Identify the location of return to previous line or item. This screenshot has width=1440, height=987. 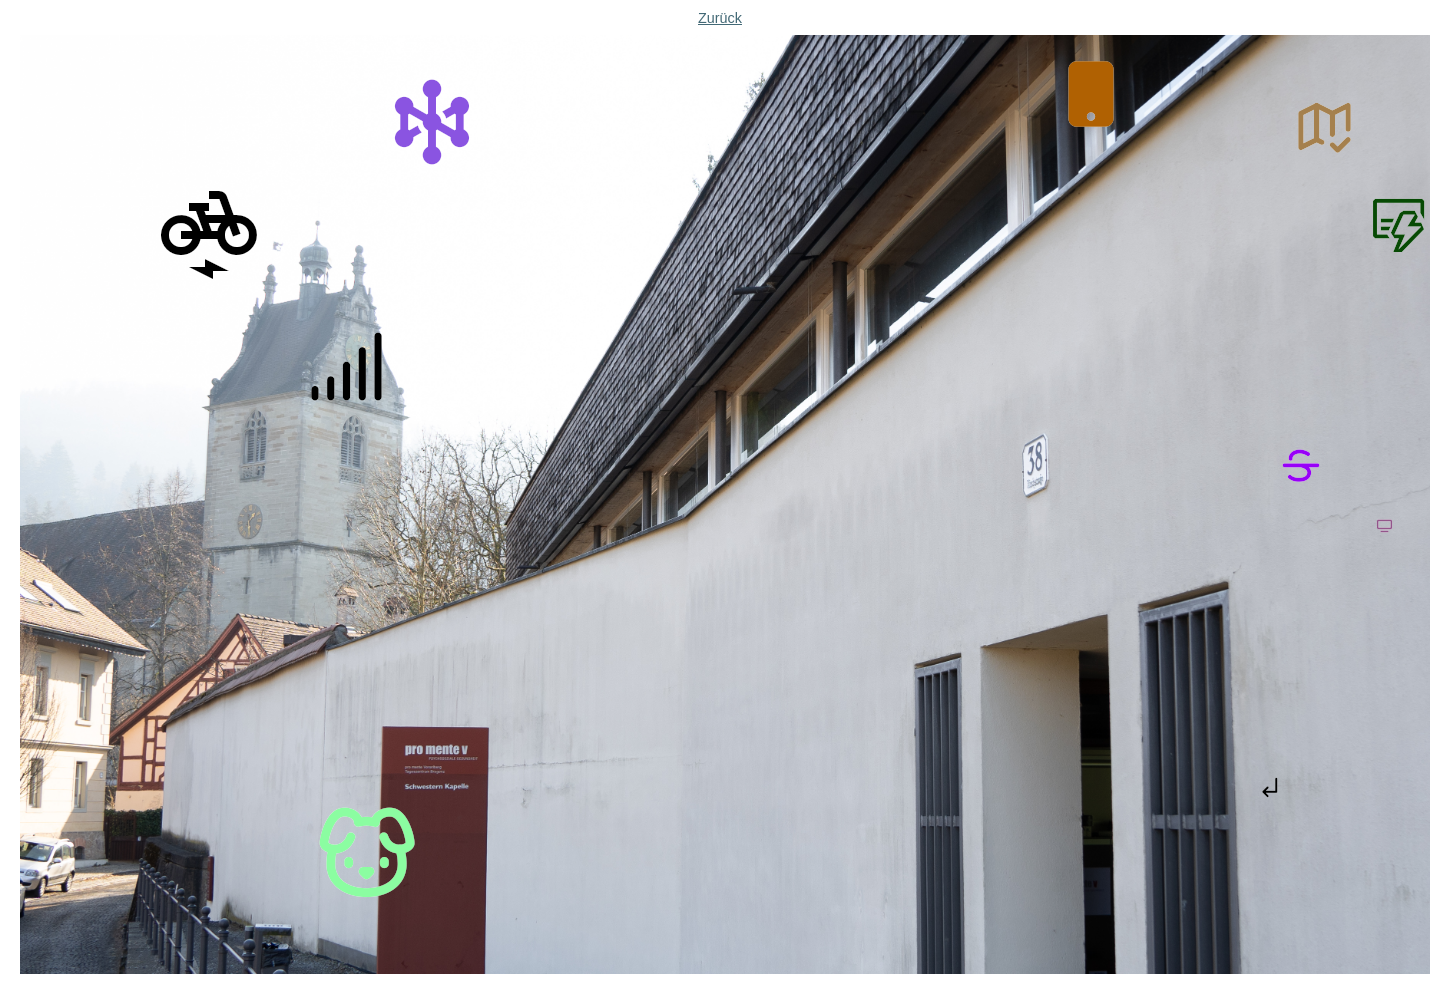
(1270, 787).